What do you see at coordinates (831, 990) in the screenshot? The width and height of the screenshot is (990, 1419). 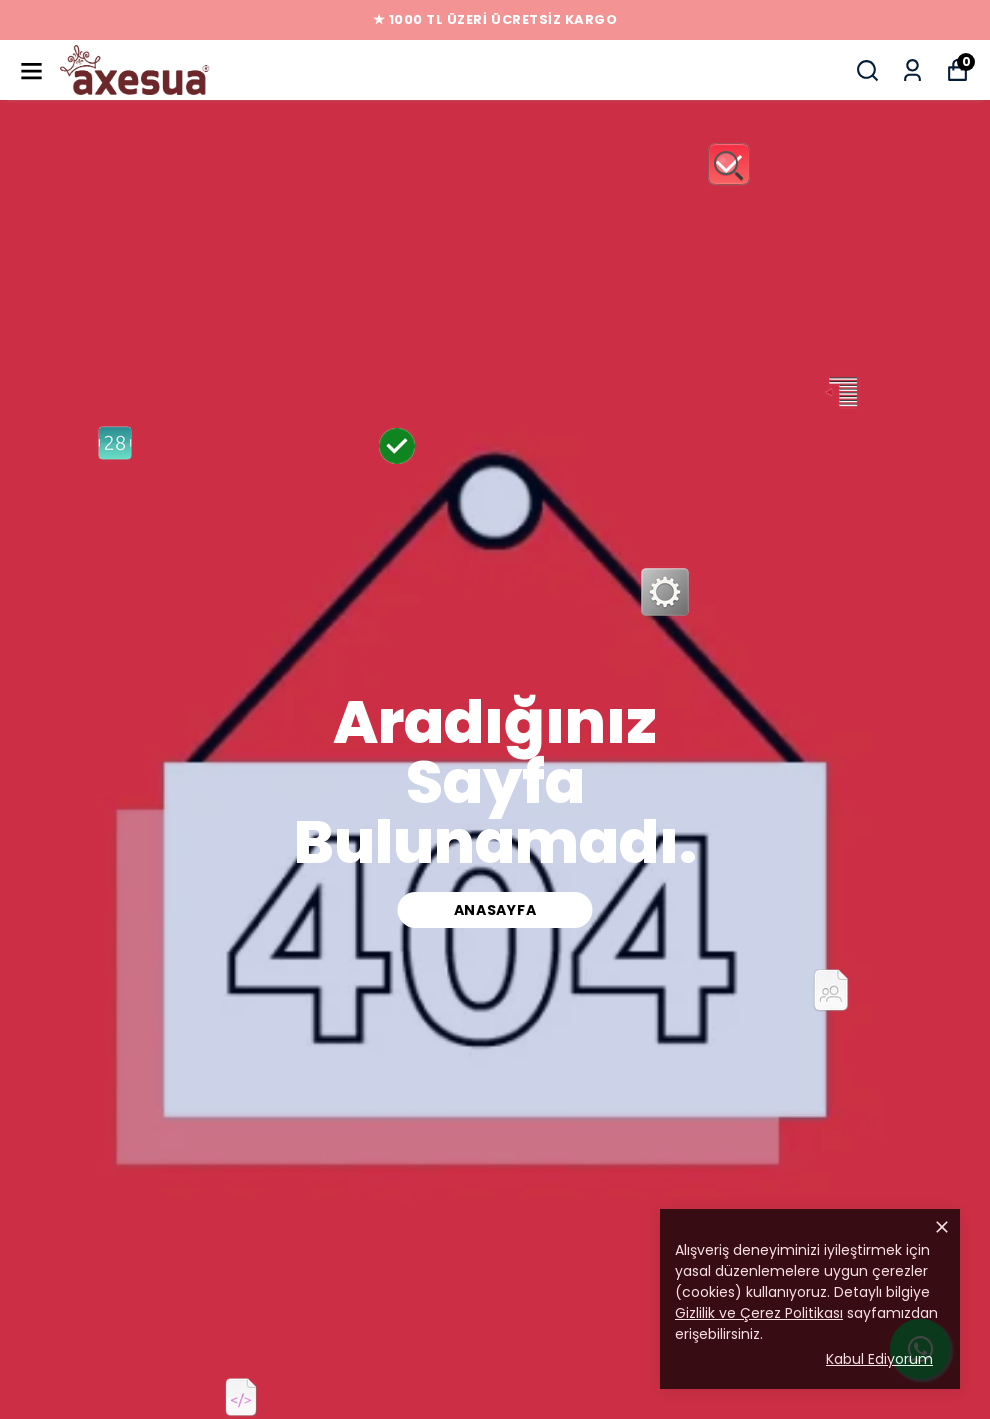 I see `credits or attribution file` at bounding box center [831, 990].